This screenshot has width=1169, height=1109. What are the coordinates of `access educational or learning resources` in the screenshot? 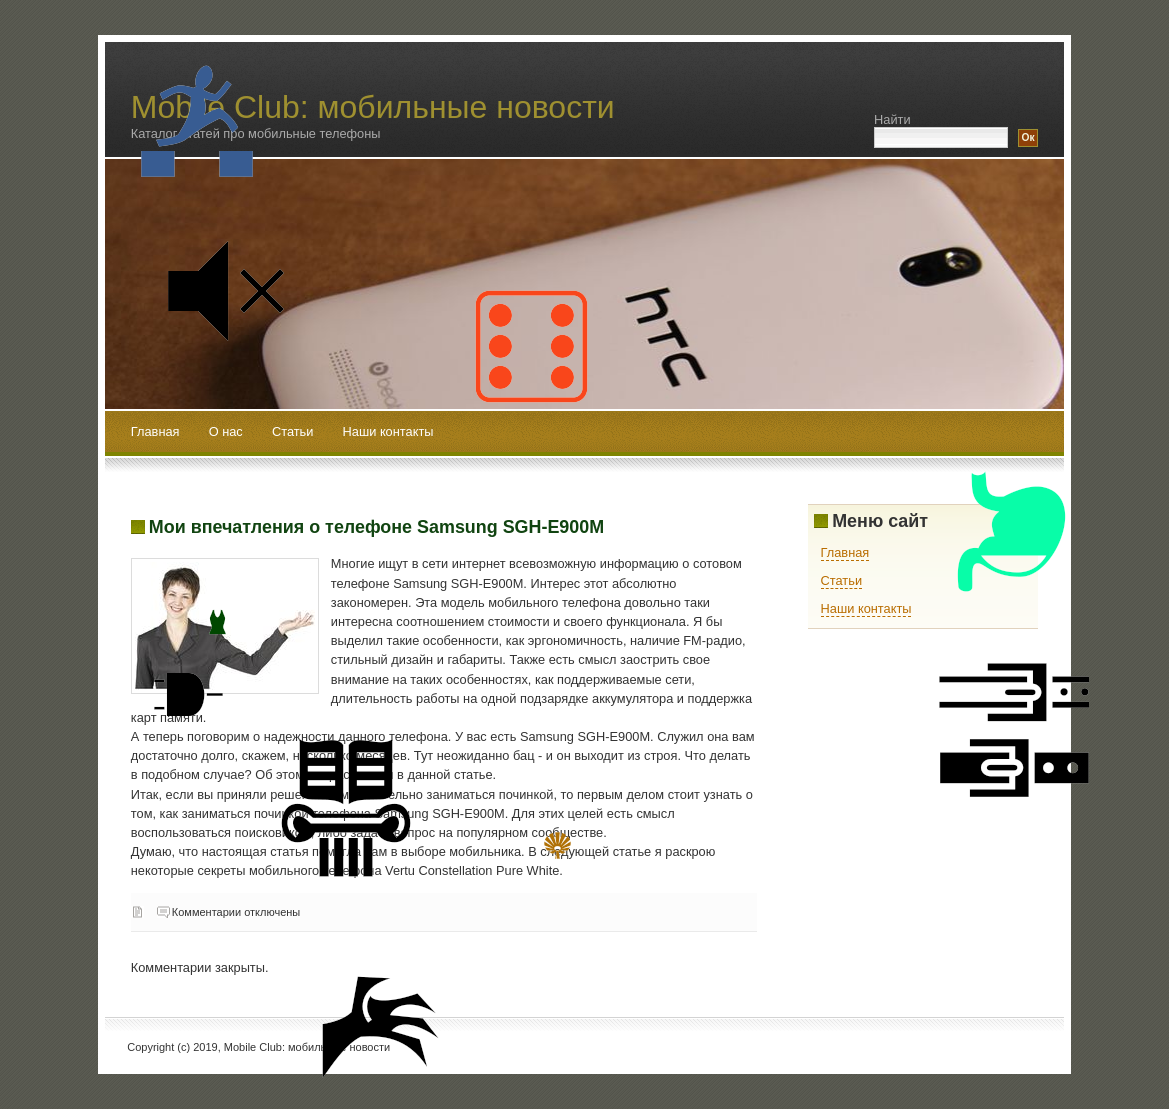 It's located at (346, 806).